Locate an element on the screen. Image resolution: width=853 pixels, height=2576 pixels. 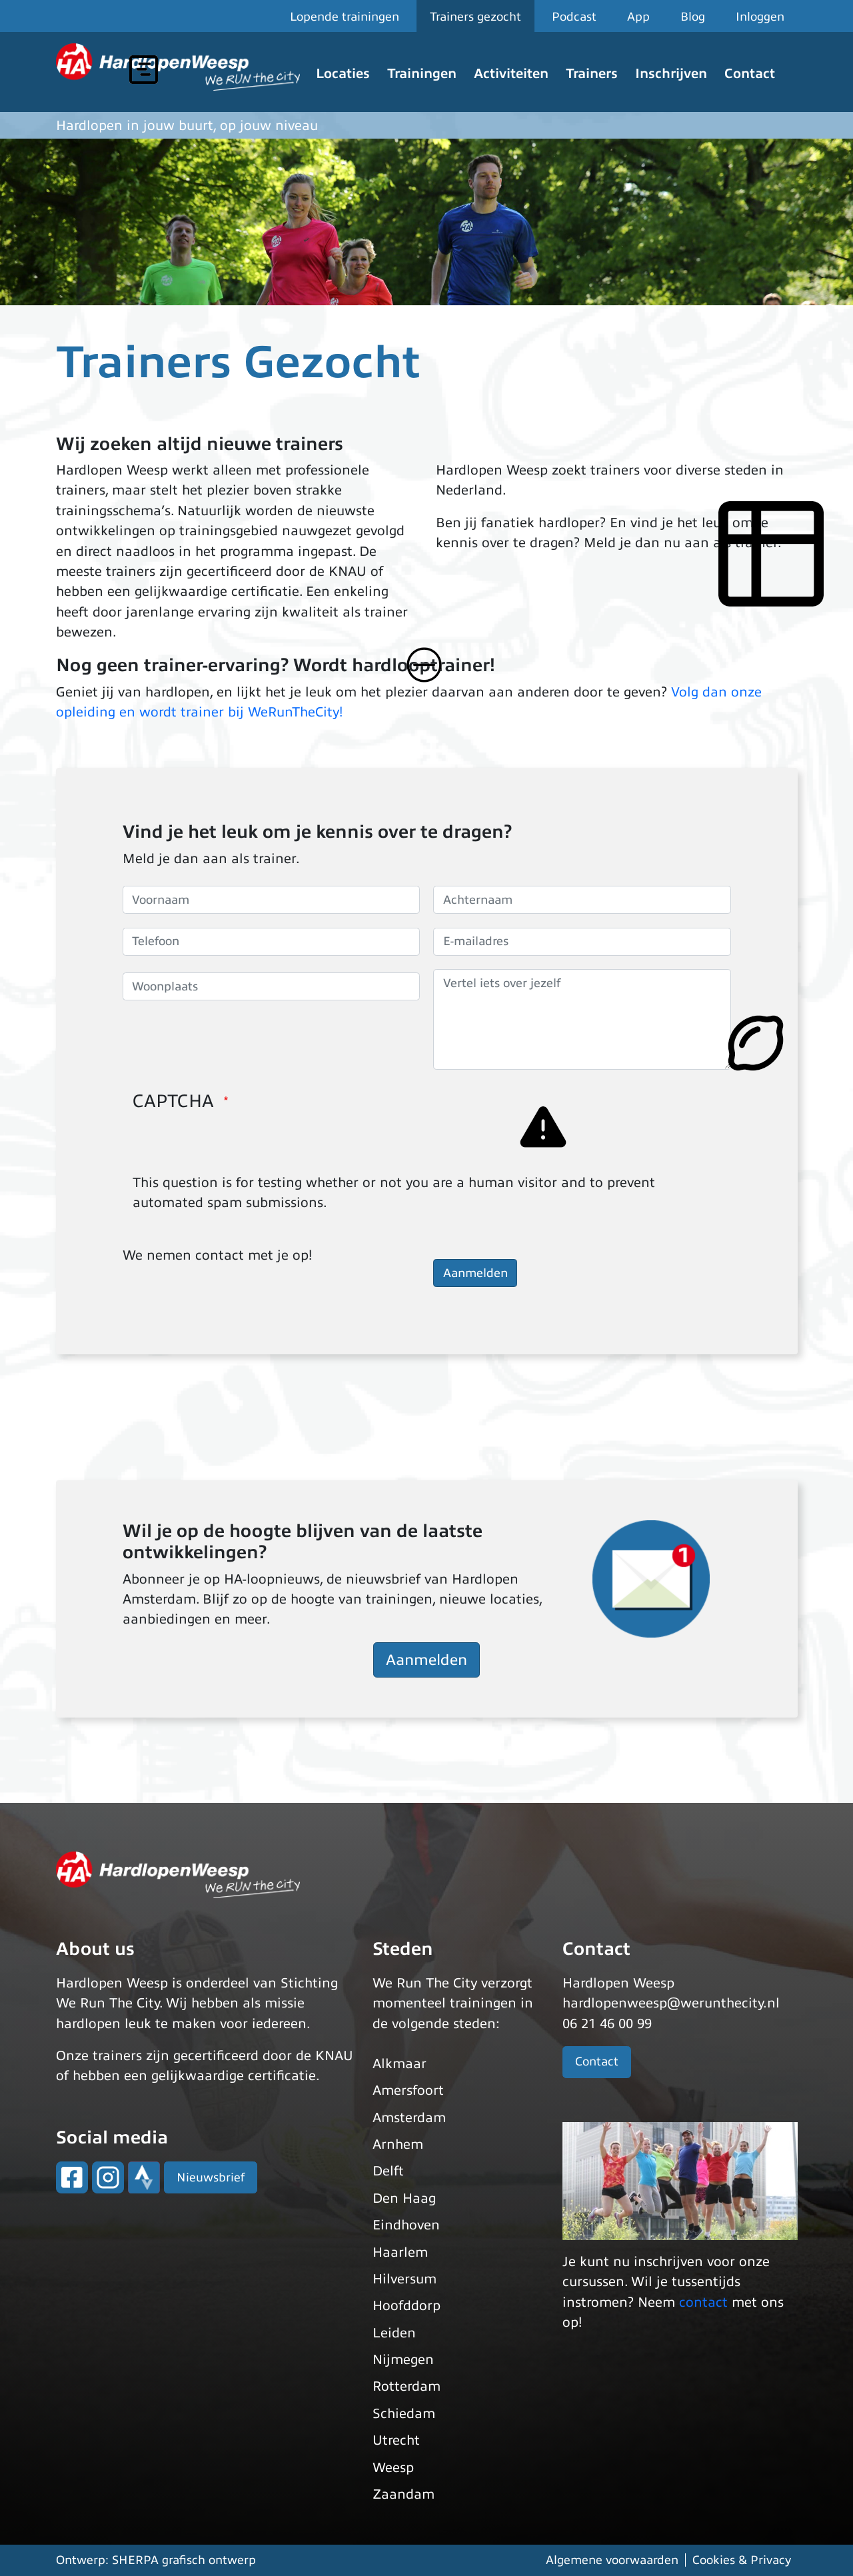
indicates fresh or organic content is located at coordinates (756, 1043).